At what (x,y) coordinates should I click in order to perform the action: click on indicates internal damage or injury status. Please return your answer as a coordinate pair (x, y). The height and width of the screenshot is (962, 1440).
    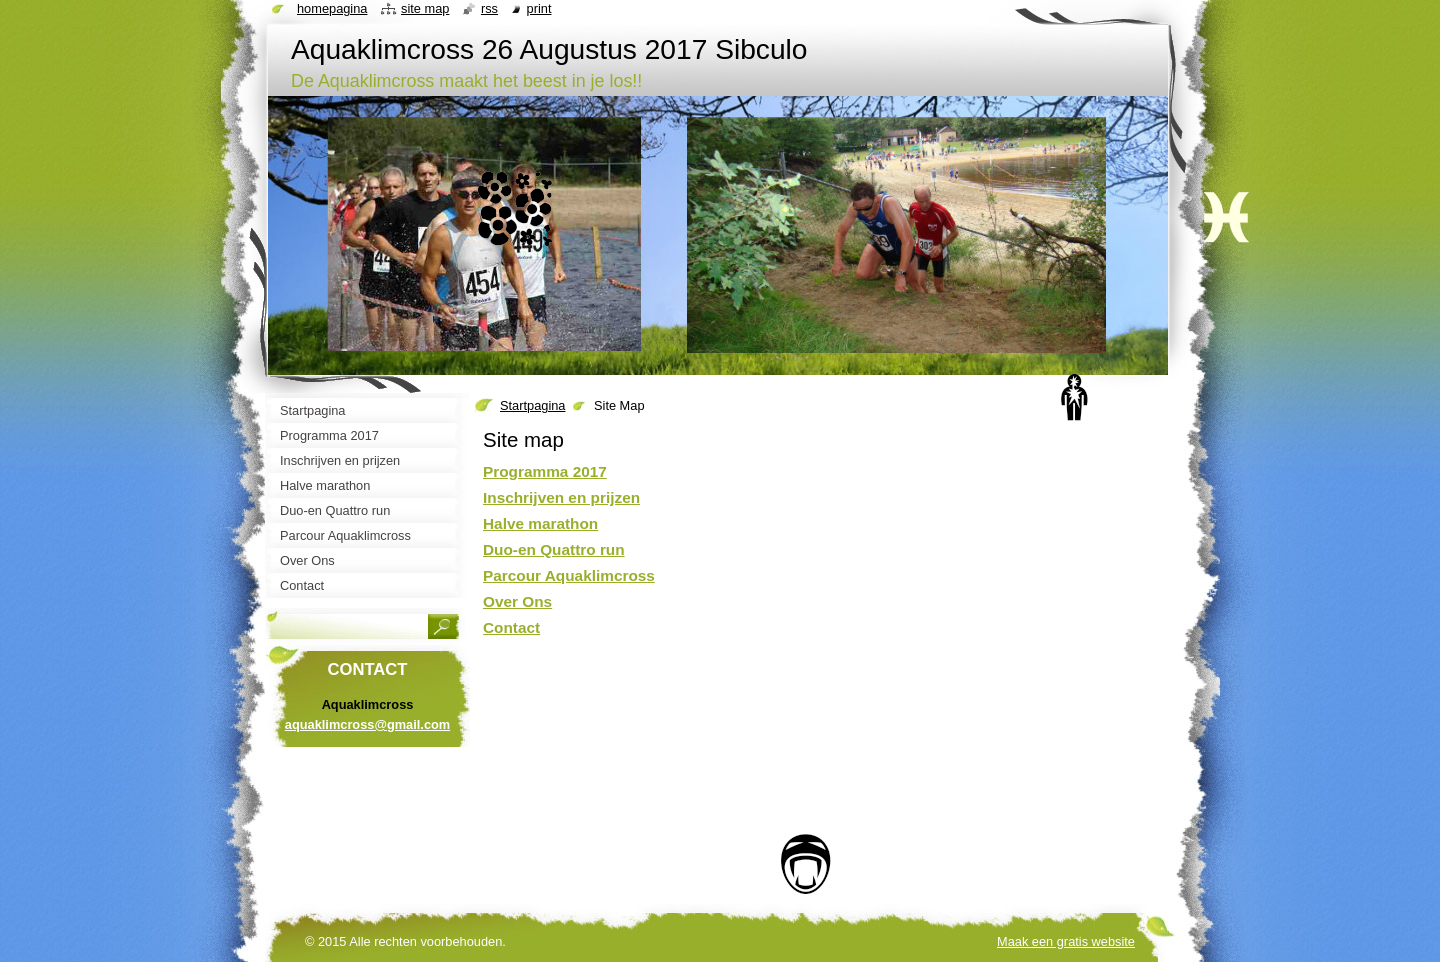
    Looking at the image, I should click on (1074, 397).